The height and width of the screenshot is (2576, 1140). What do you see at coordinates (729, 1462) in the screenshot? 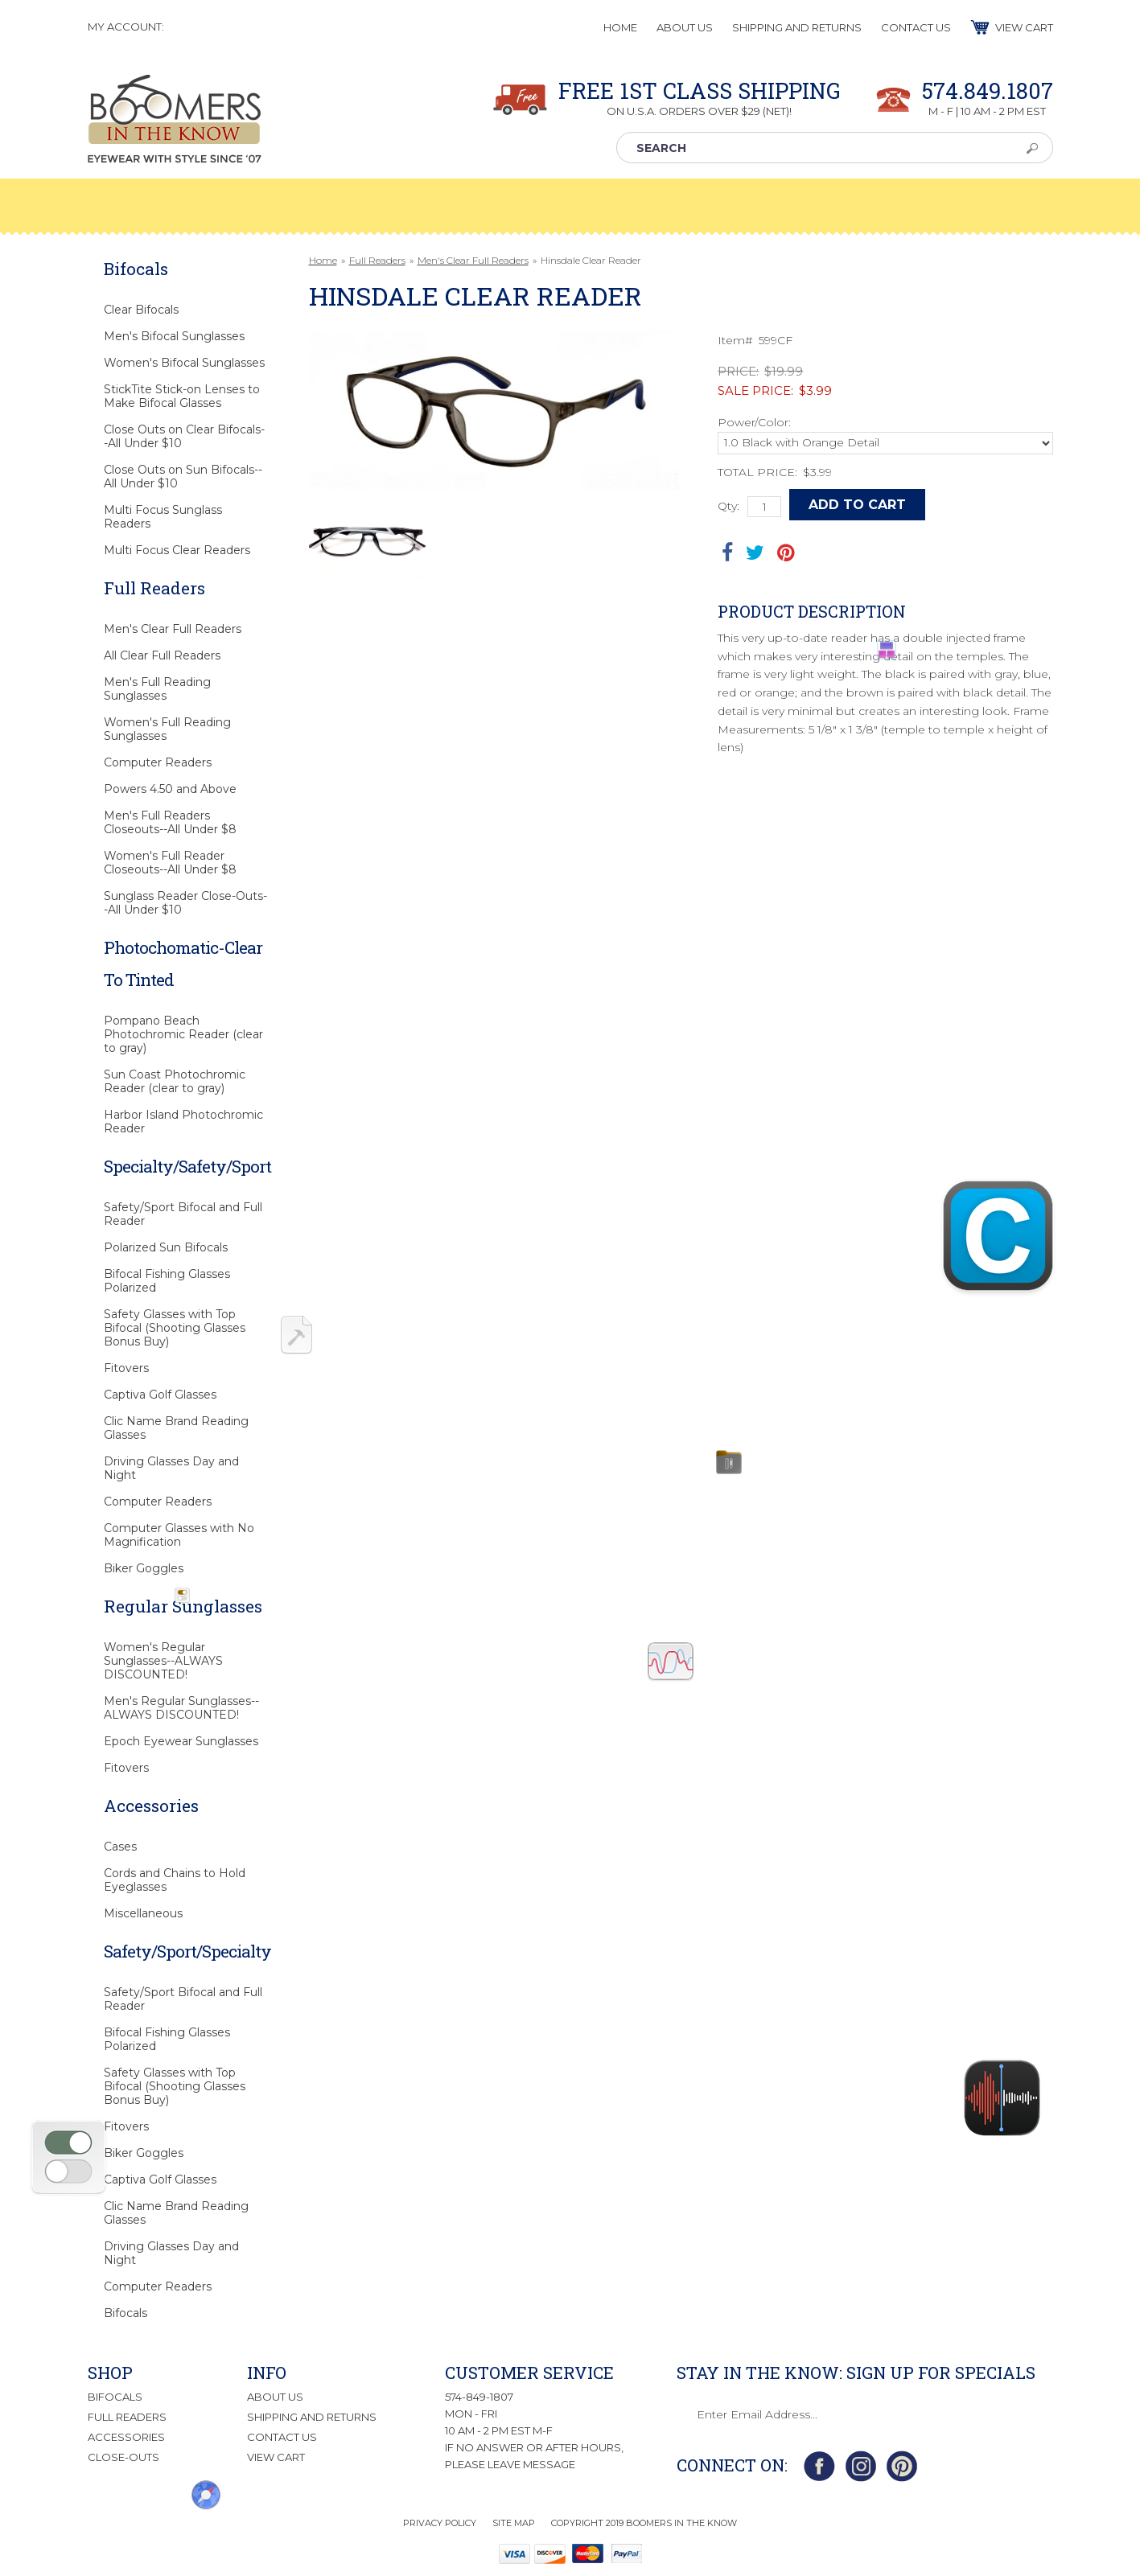
I see `open templates folder` at bounding box center [729, 1462].